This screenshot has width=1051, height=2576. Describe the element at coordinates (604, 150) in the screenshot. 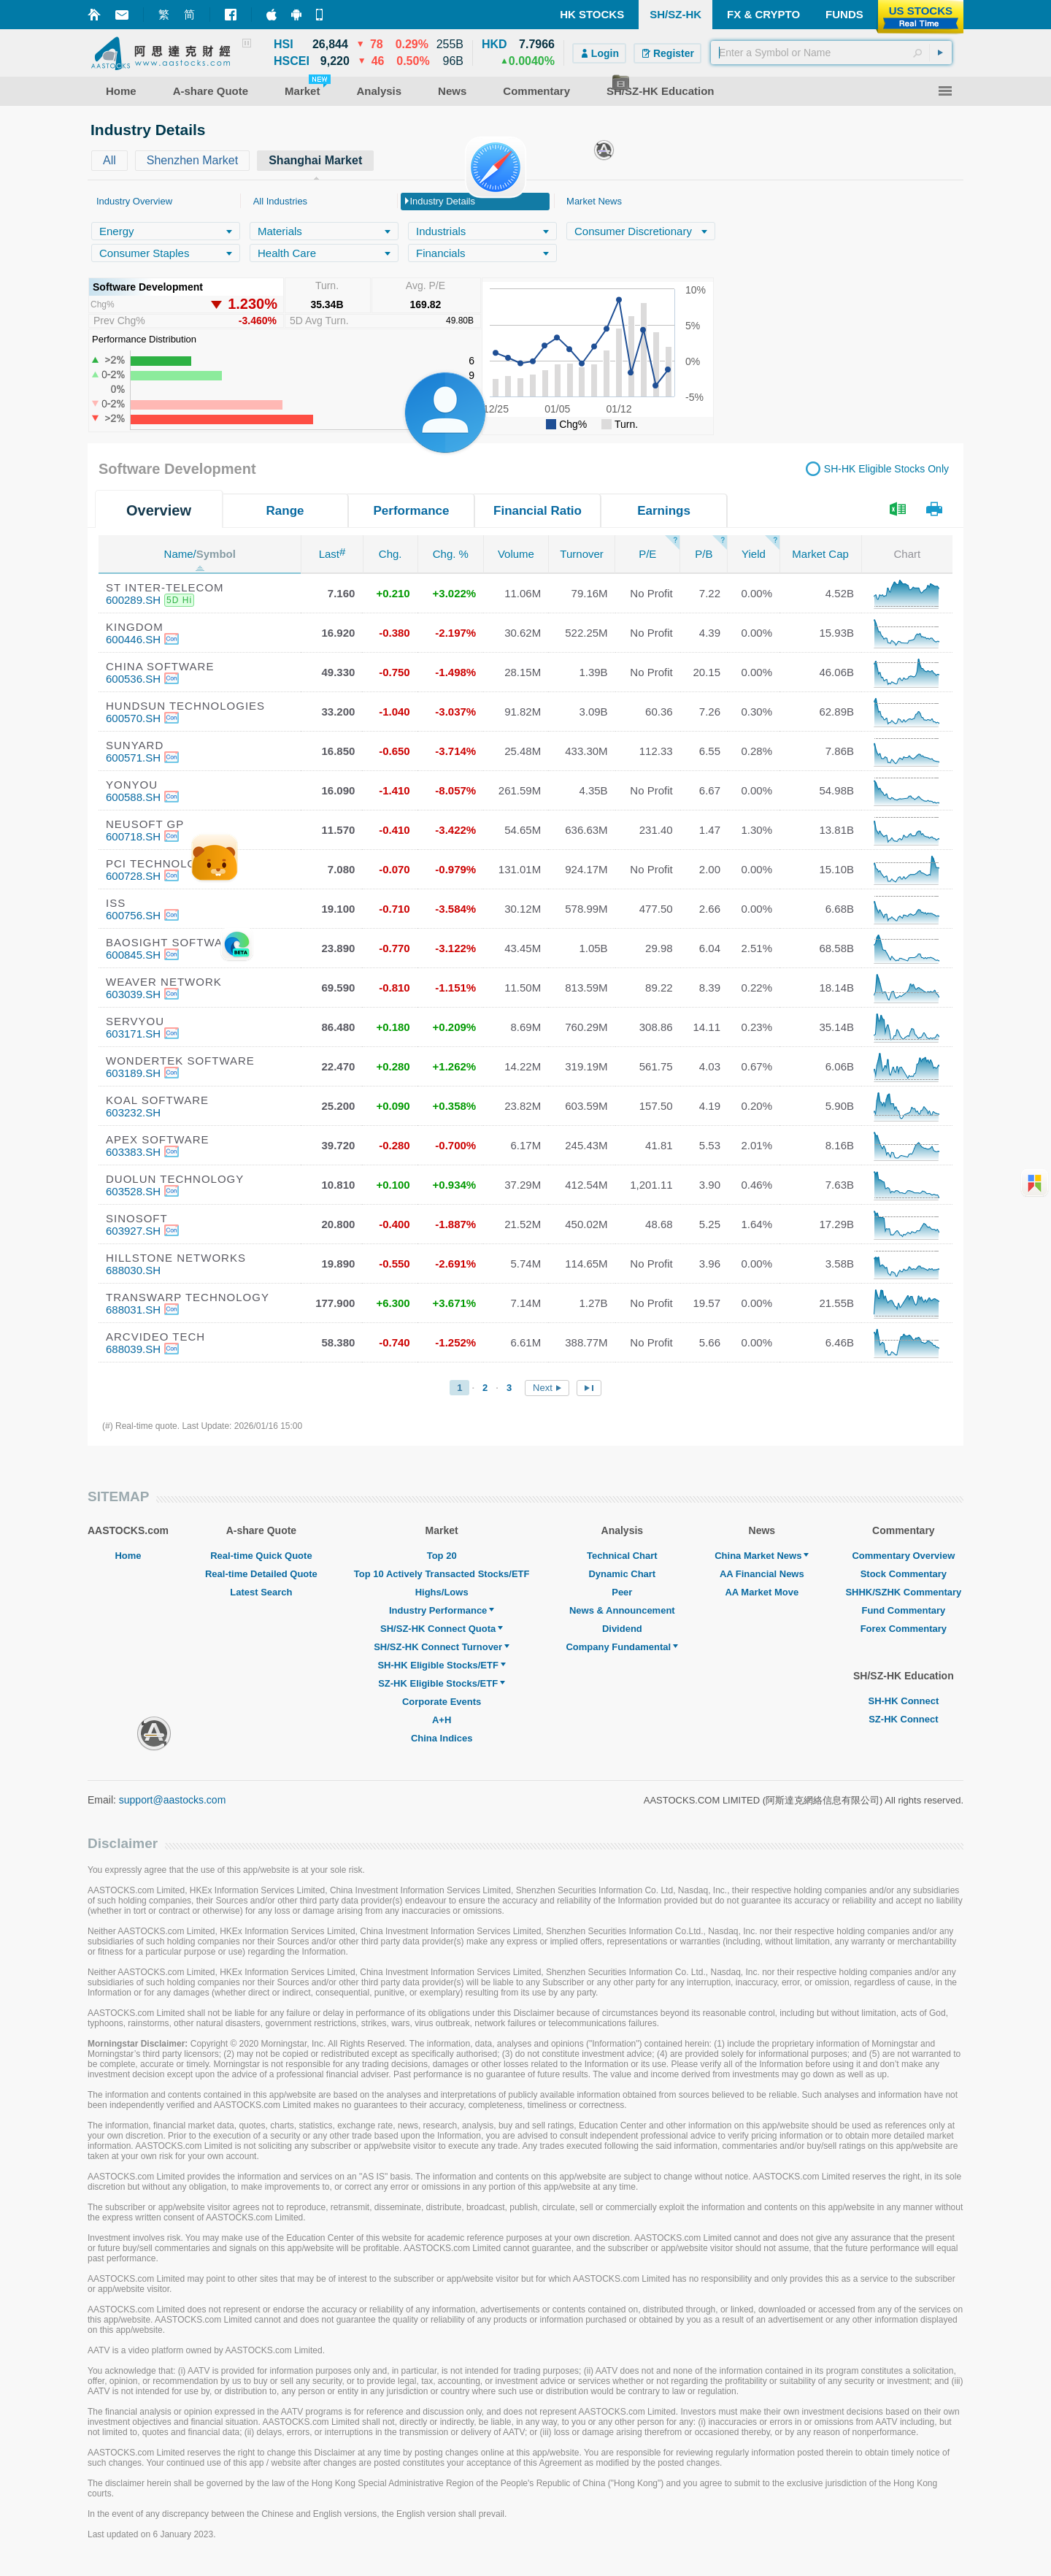

I see `open the software update manager` at that location.